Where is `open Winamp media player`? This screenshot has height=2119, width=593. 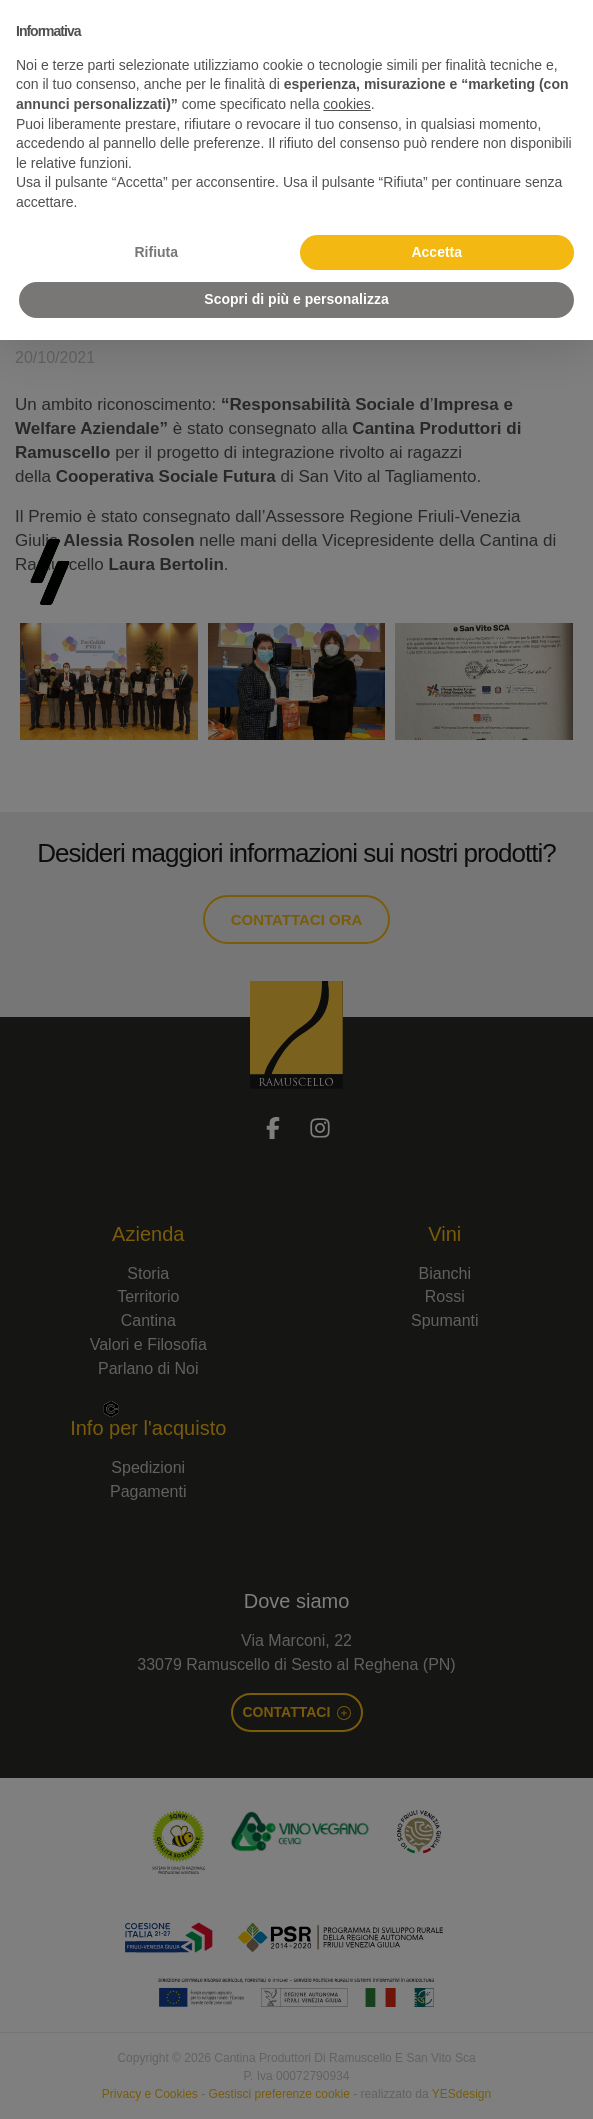
open Winamp media player is located at coordinates (50, 572).